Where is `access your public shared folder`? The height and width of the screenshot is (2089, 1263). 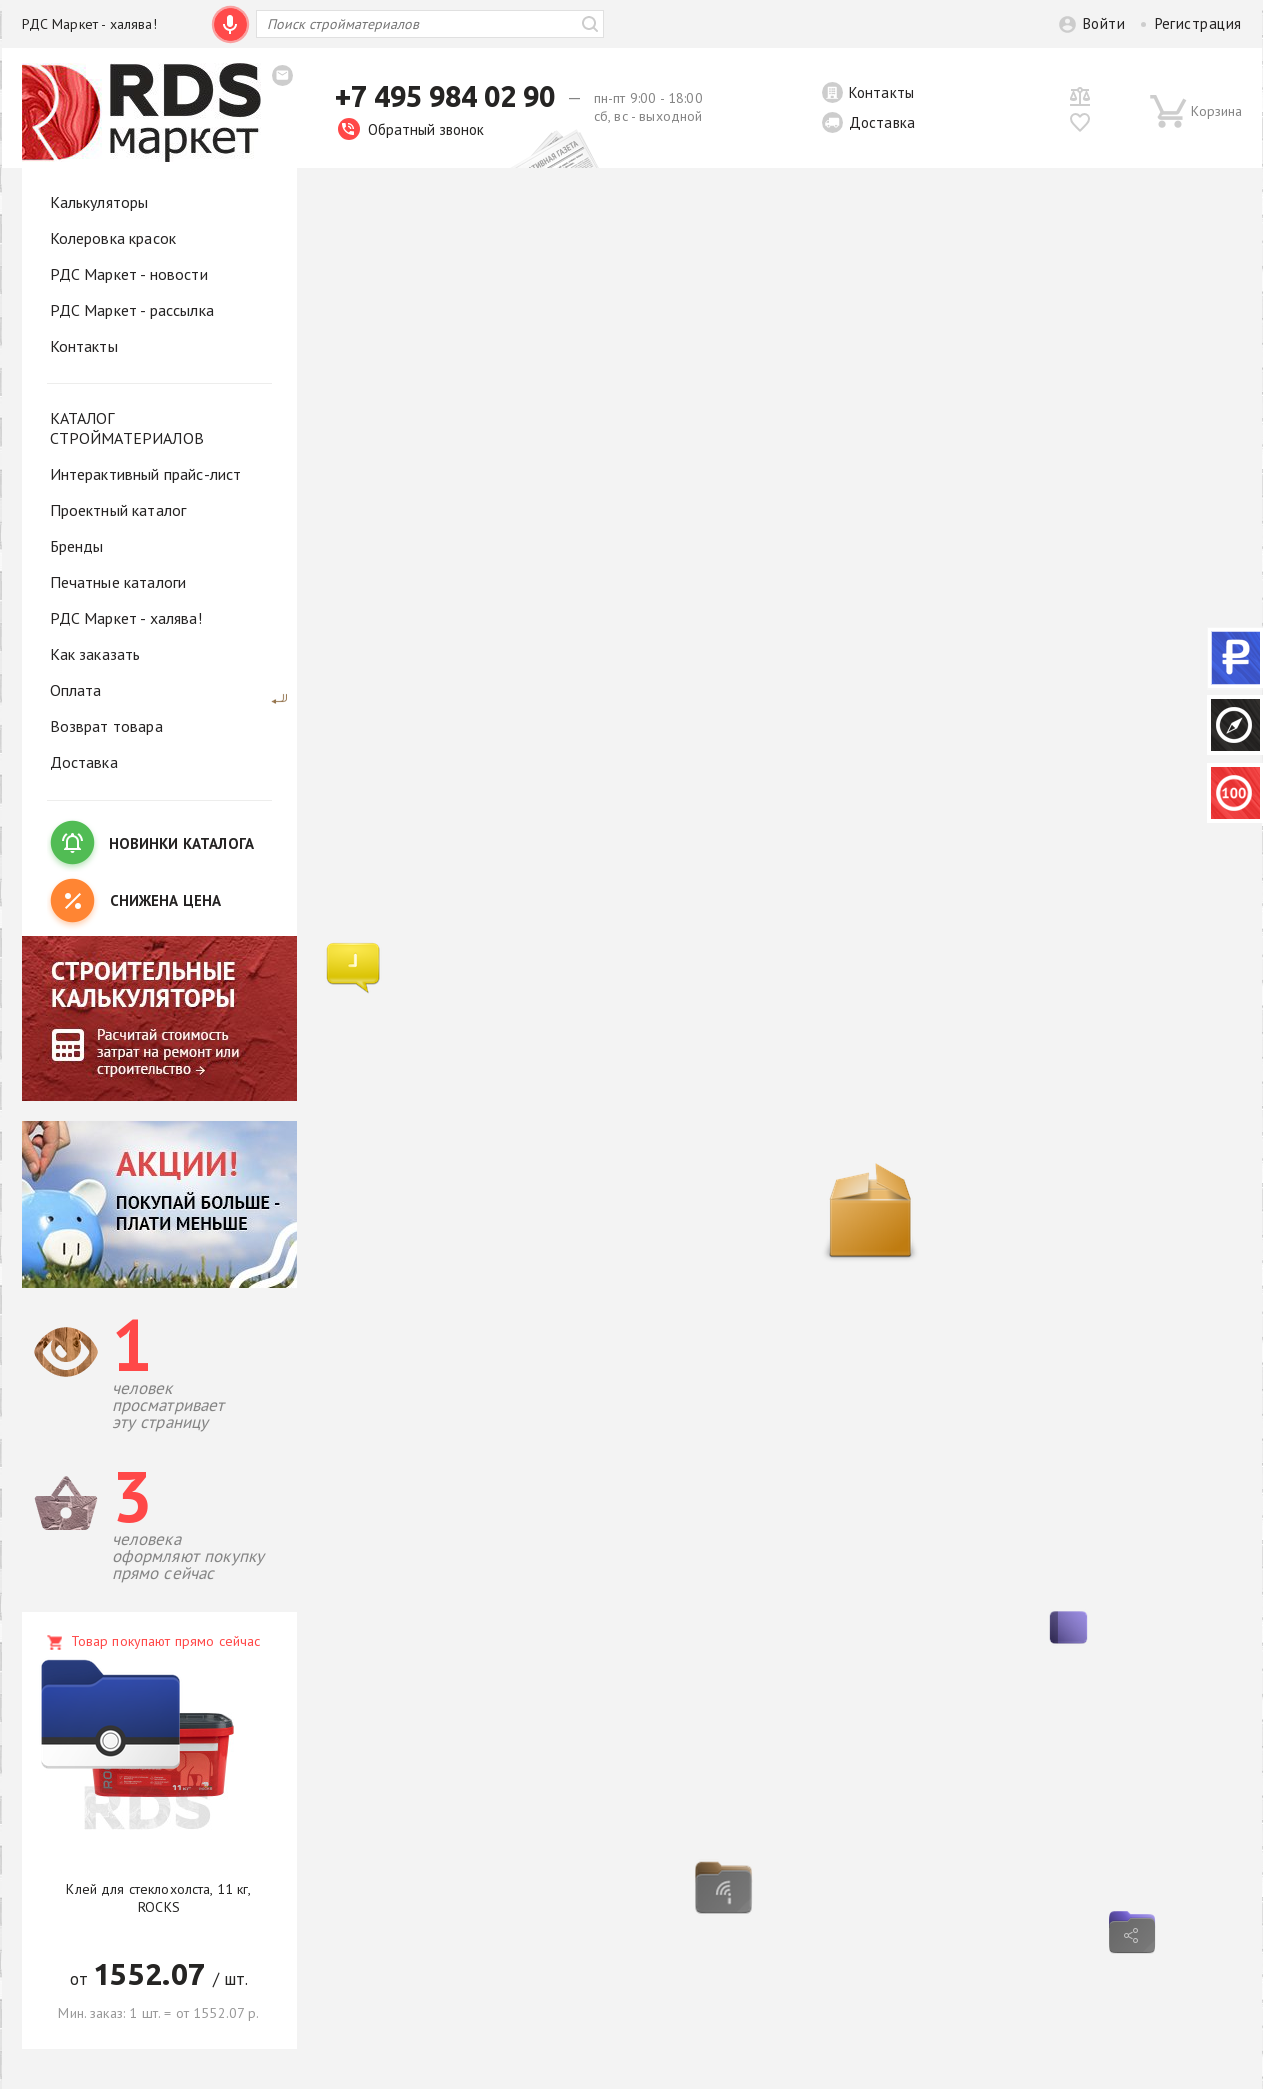 access your public shared folder is located at coordinates (1132, 1932).